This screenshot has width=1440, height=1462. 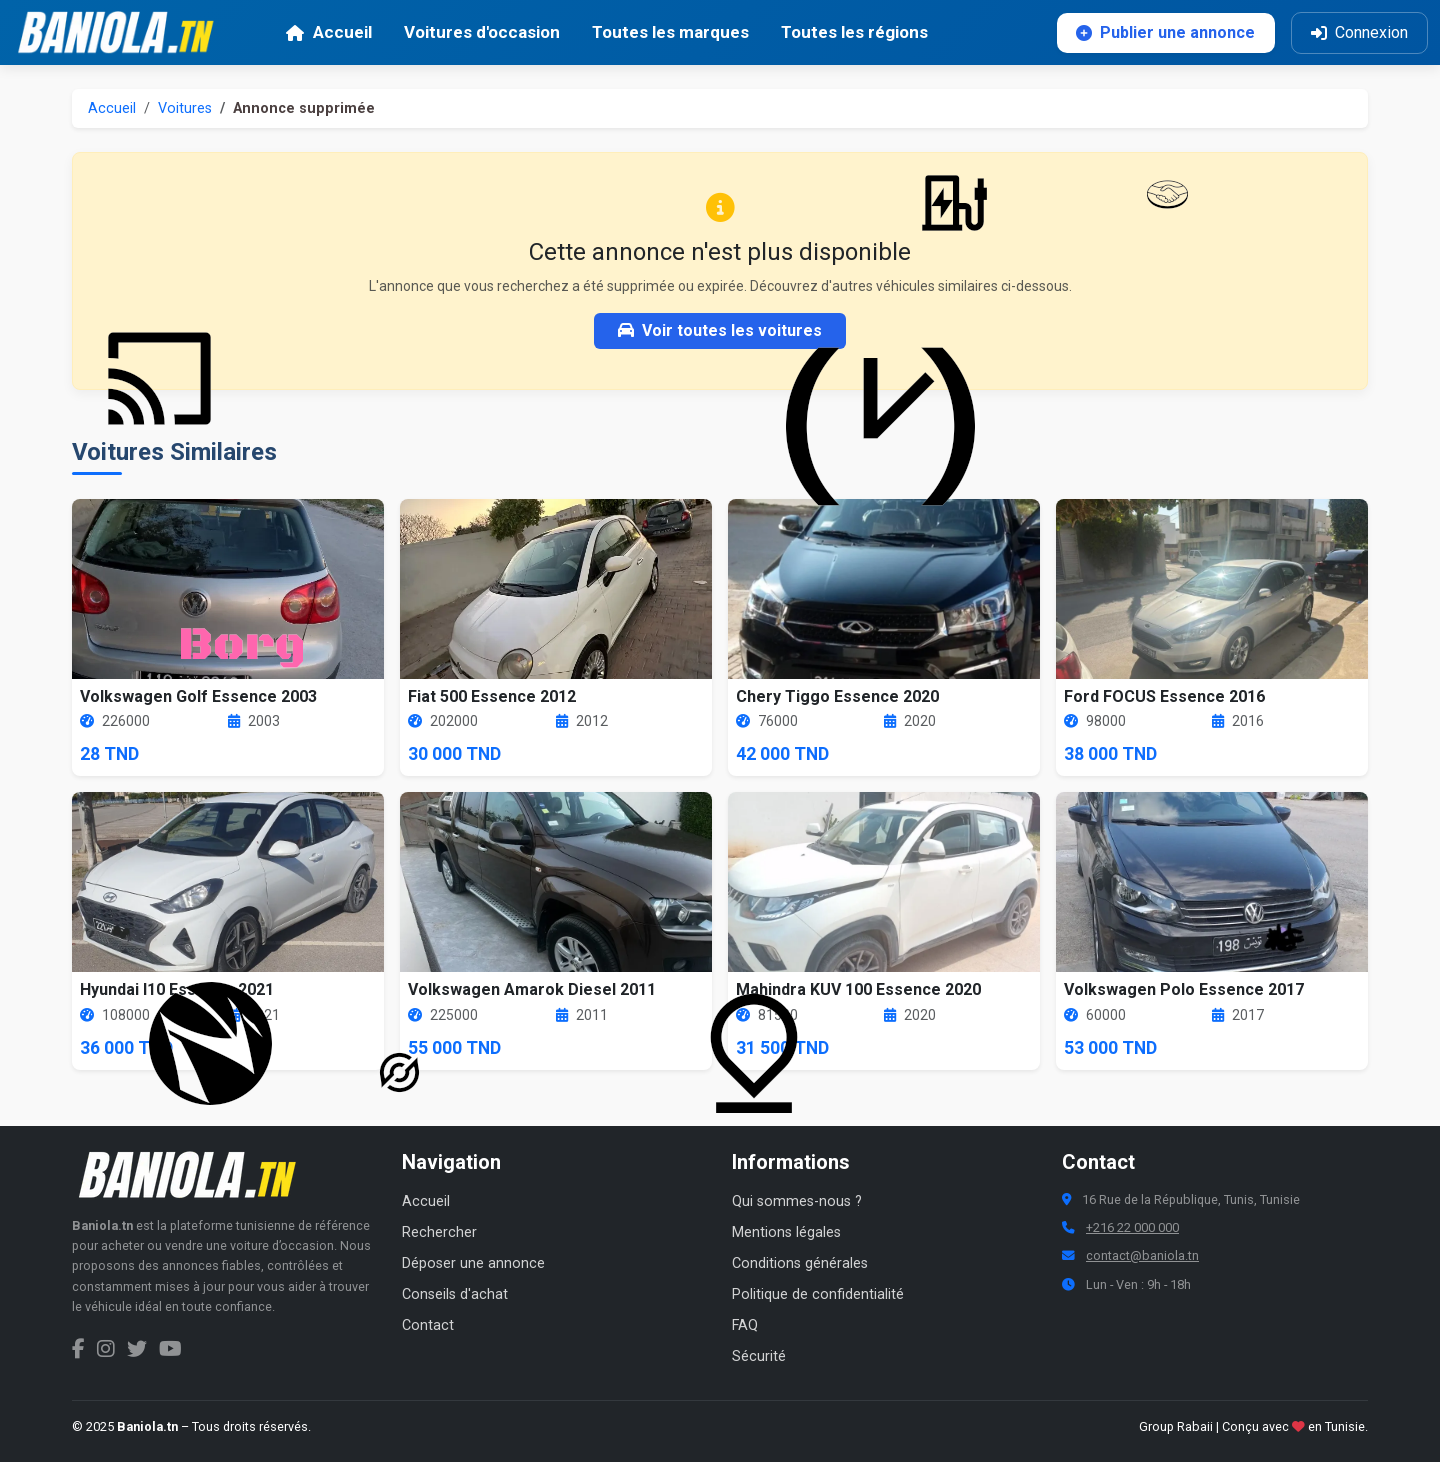 What do you see at coordinates (1167, 194) in the screenshot?
I see `pay with mercado pago` at bounding box center [1167, 194].